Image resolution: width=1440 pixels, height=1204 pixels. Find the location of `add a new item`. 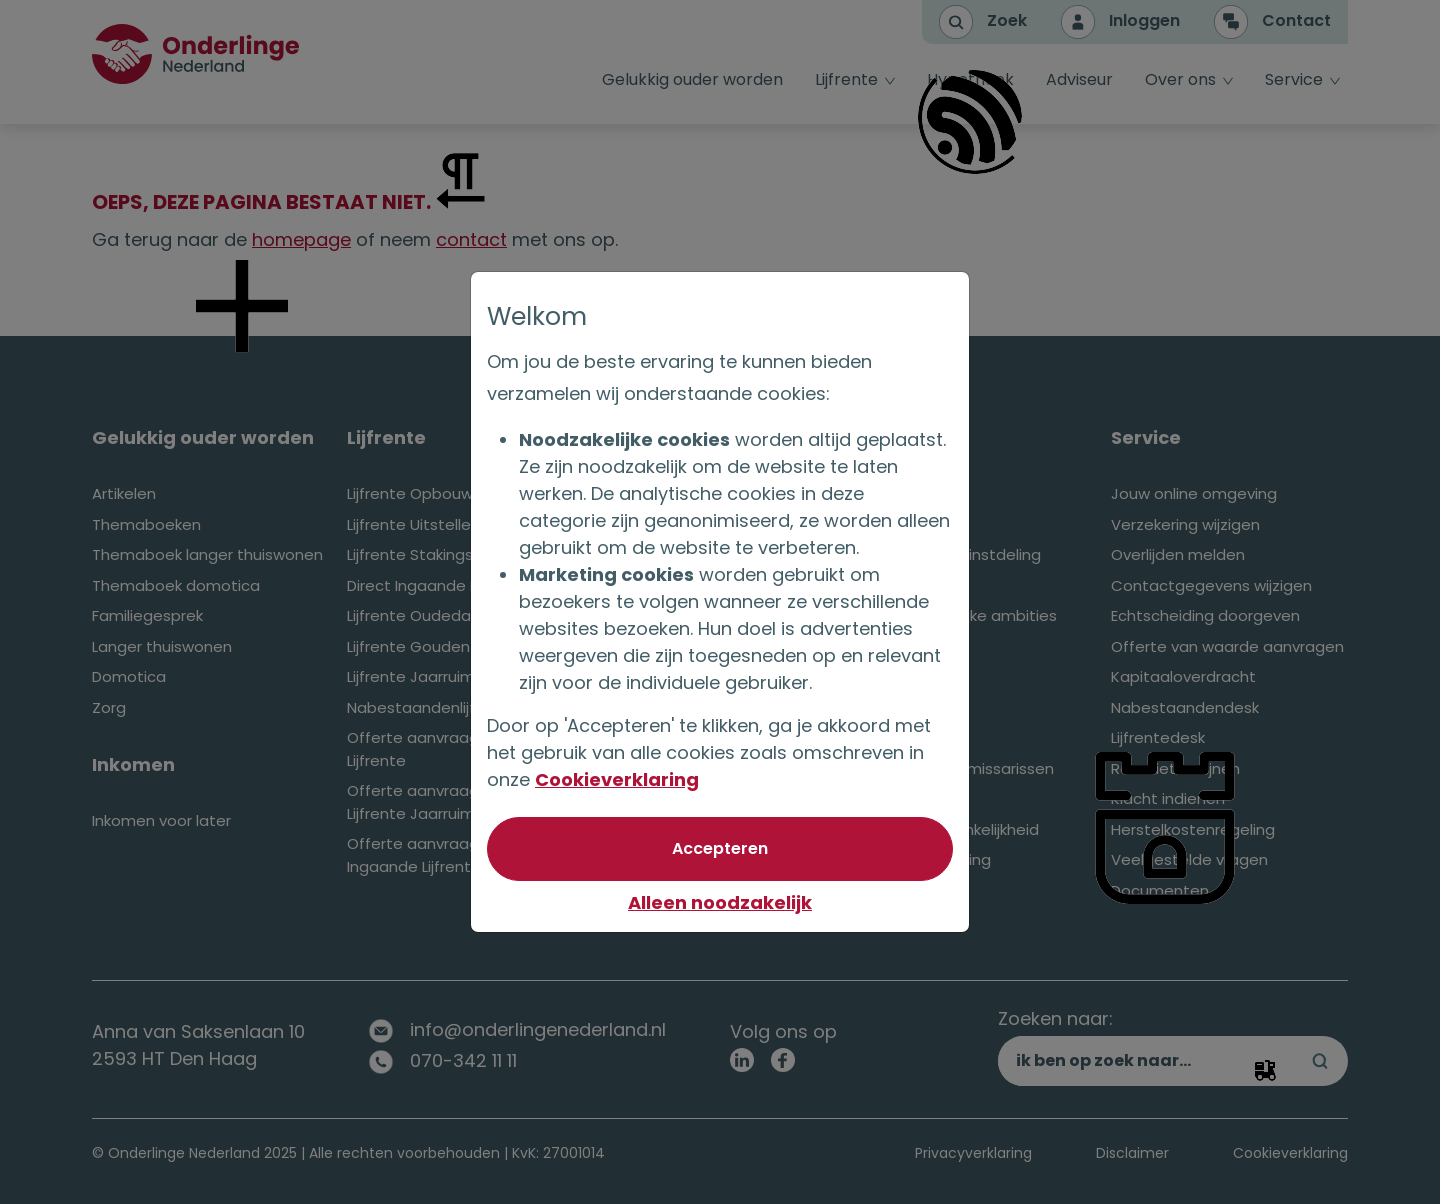

add a new item is located at coordinates (242, 306).